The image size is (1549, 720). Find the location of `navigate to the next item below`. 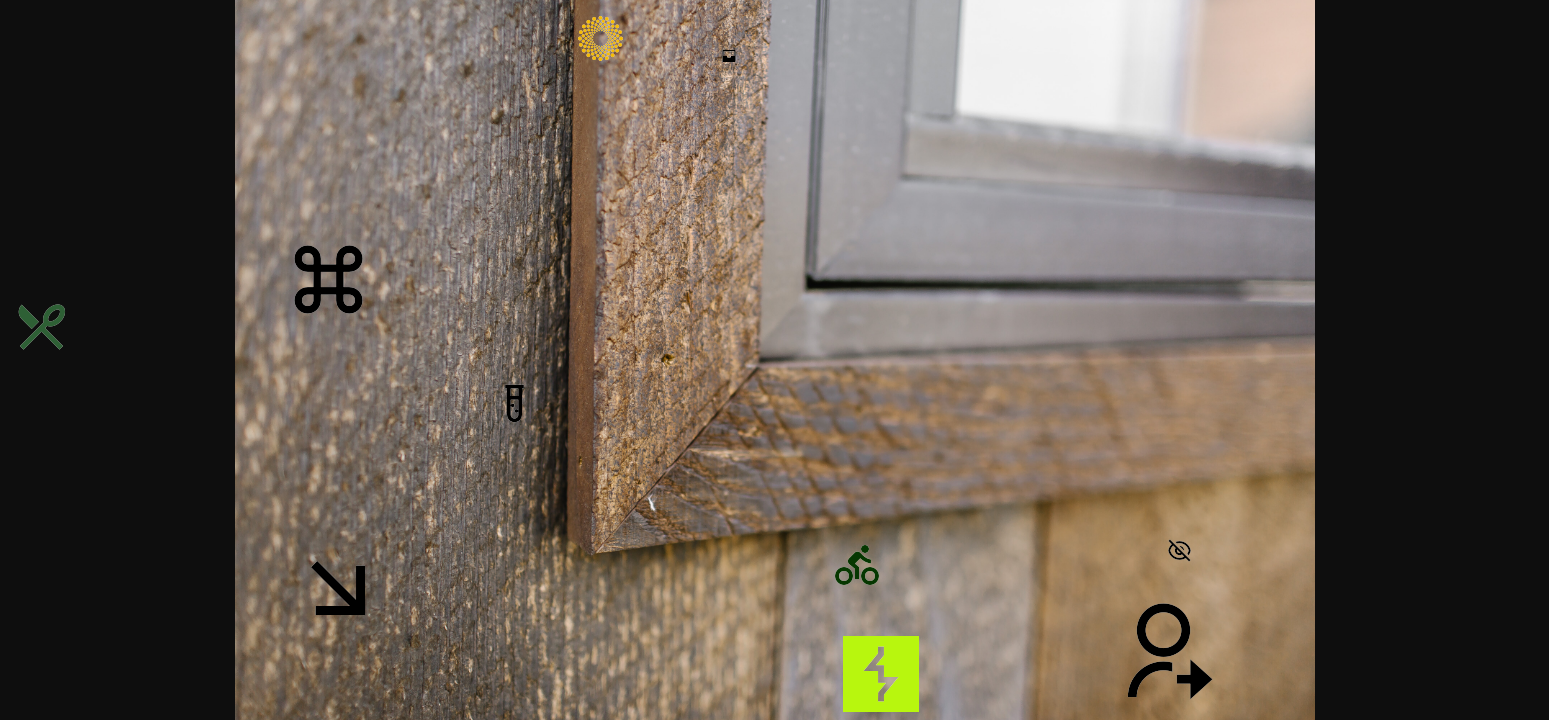

navigate to the next item below is located at coordinates (338, 588).